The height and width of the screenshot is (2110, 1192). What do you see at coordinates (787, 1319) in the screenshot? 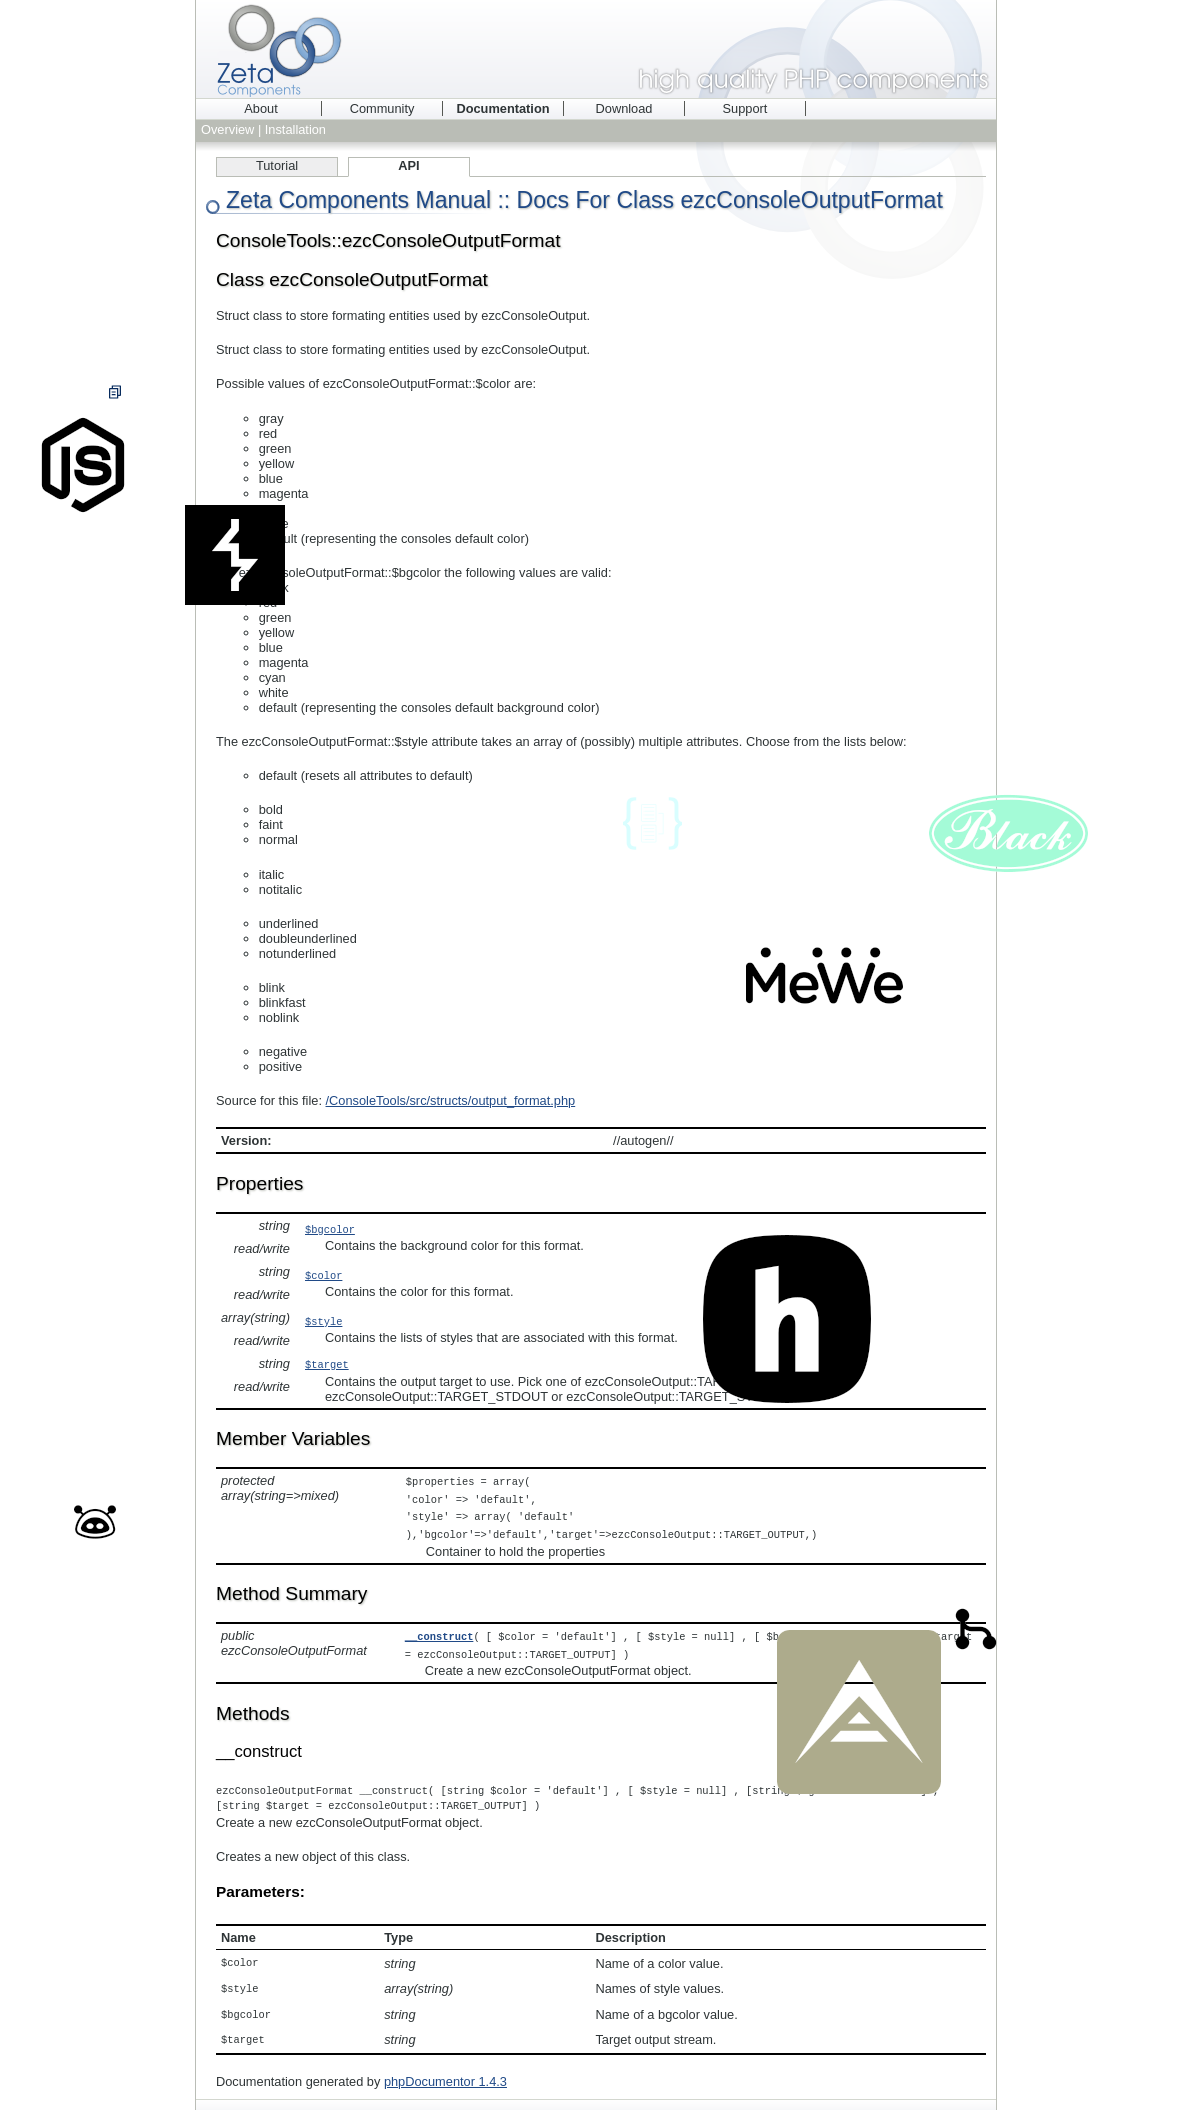
I see `Hack Club logo` at bounding box center [787, 1319].